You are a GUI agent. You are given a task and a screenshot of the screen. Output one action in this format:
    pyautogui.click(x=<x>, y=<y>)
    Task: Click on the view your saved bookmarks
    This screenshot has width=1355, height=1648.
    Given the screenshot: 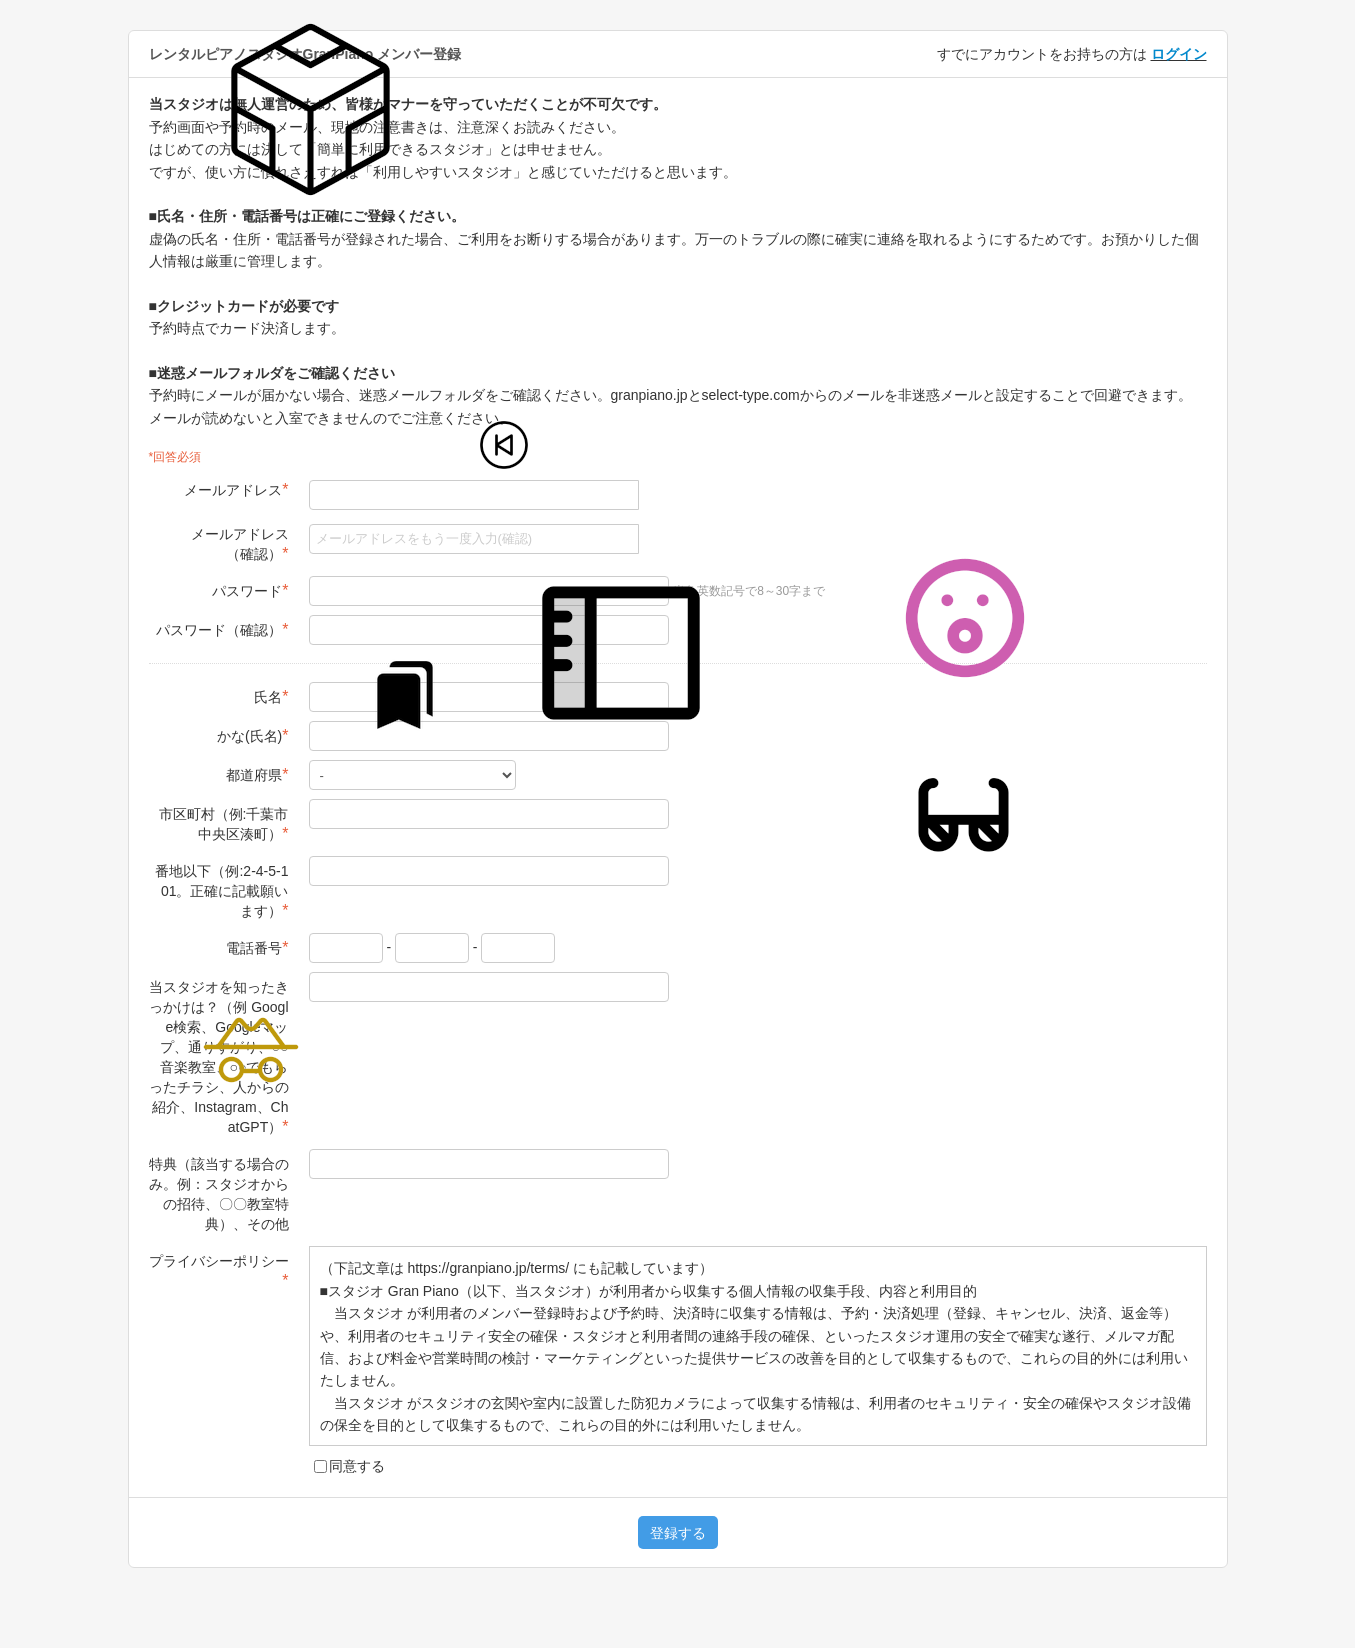 What is the action you would take?
    pyautogui.click(x=405, y=695)
    